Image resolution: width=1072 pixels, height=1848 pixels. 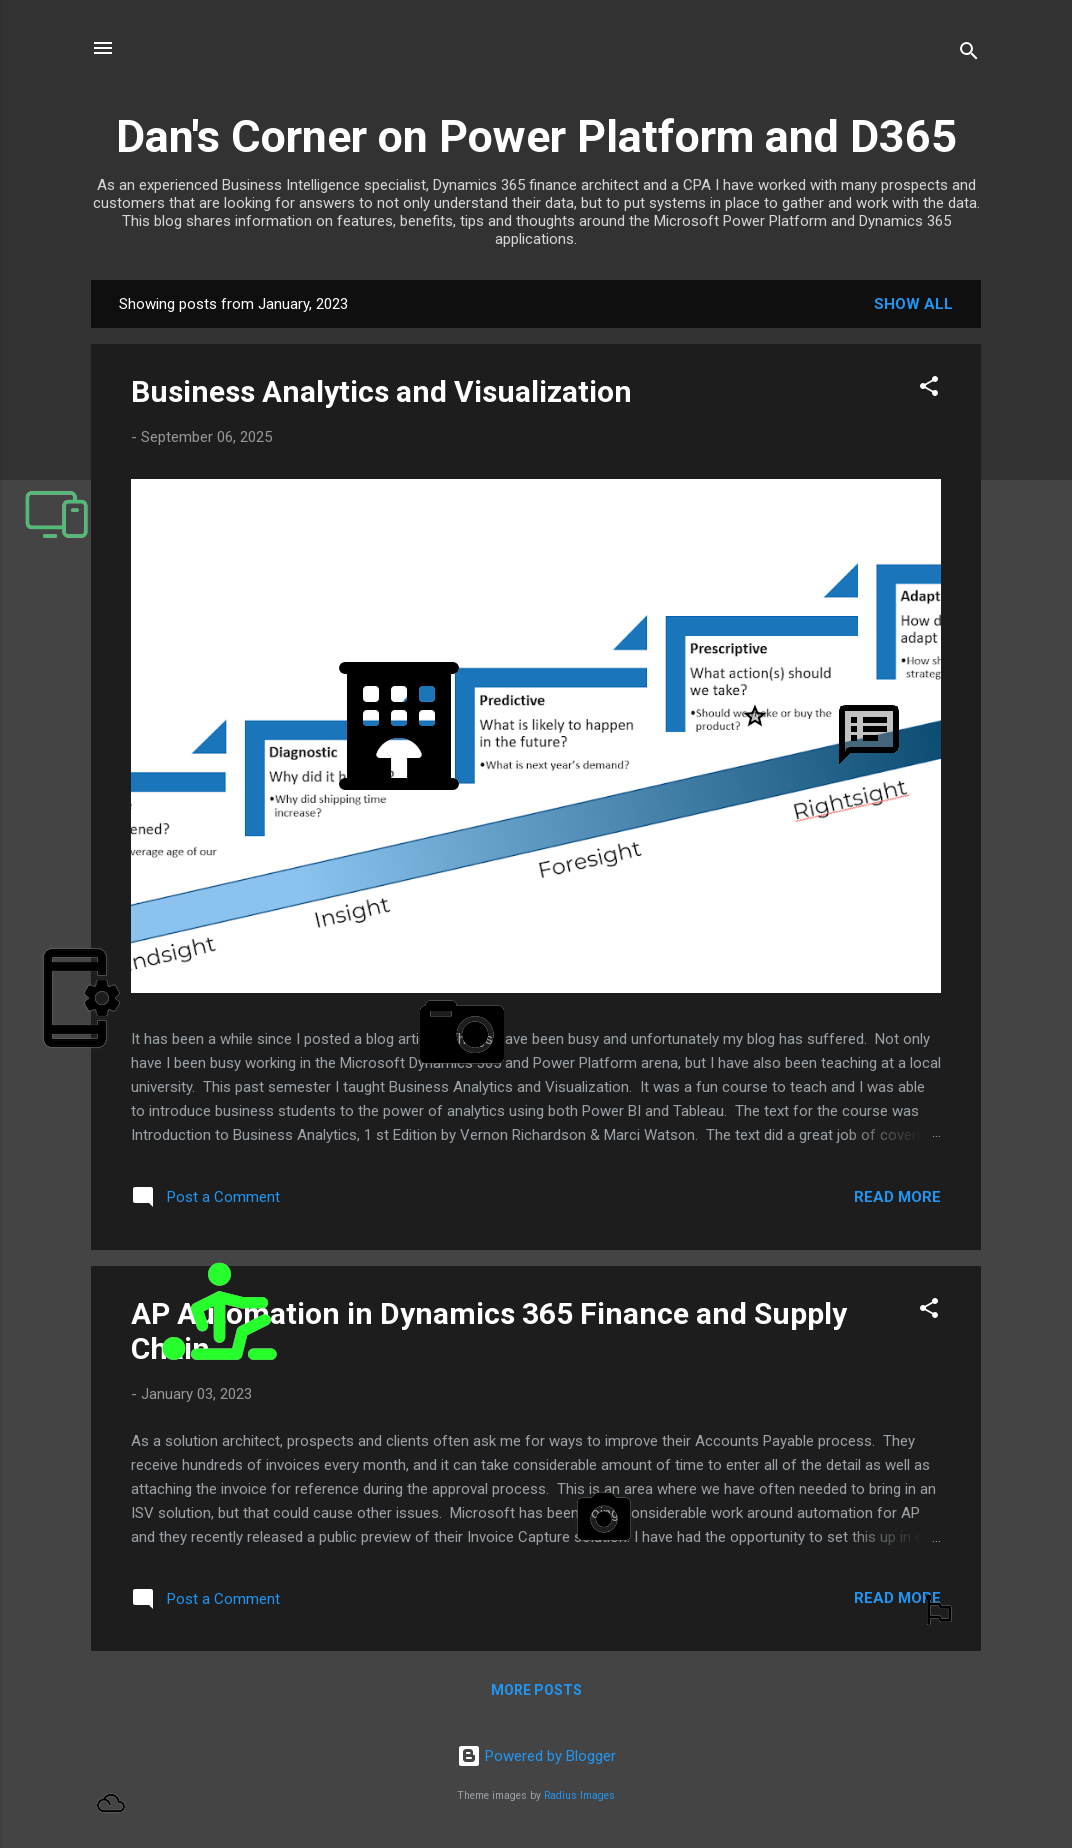 I want to click on access physiotherapy services, so click(x=219, y=1308).